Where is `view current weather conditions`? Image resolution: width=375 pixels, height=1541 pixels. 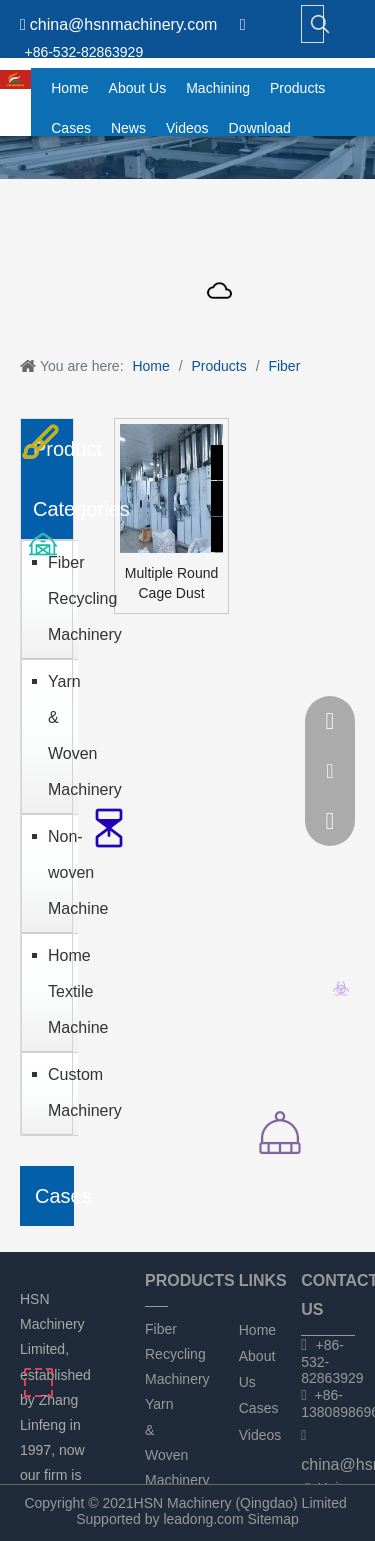
view current weather conditions is located at coordinates (219, 290).